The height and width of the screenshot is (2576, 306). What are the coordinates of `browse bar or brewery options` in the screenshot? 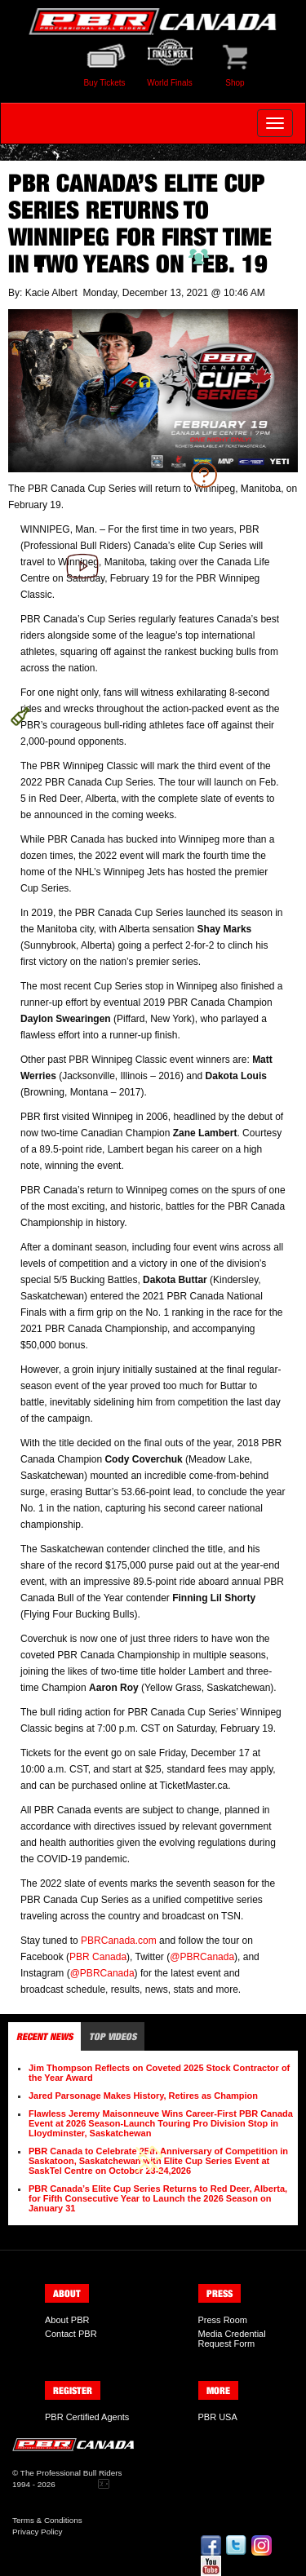 It's located at (20, 716).